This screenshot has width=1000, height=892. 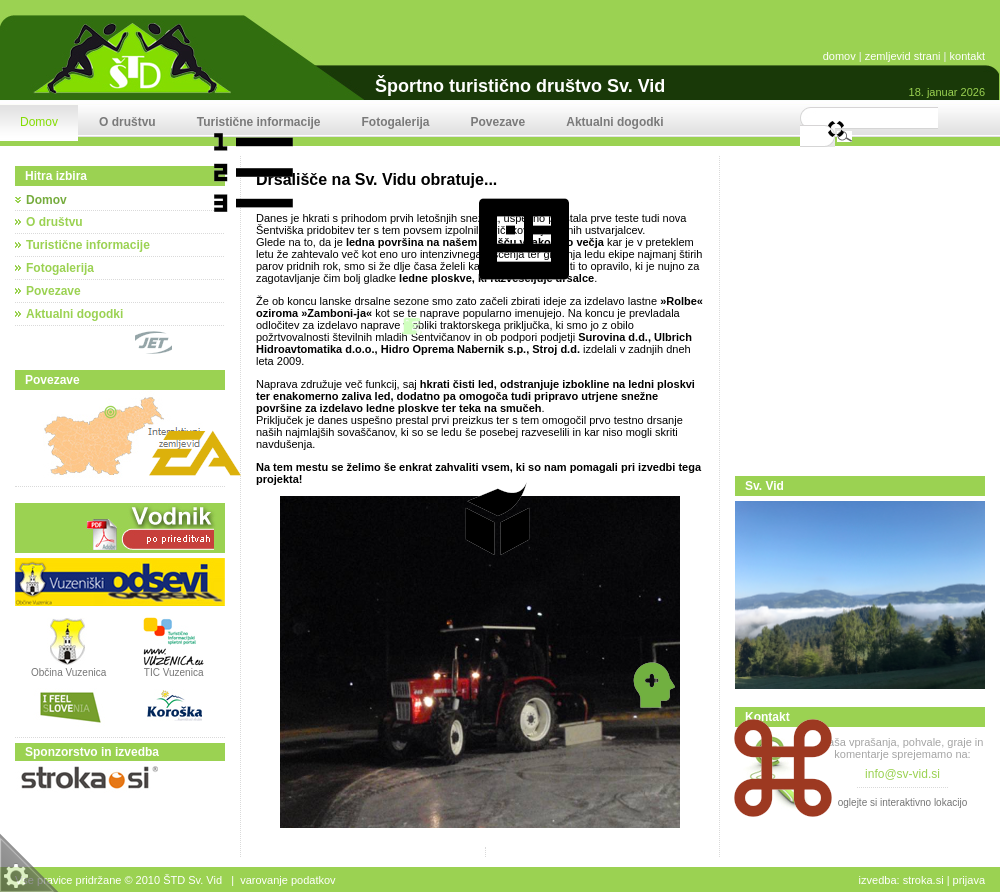 I want to click on semantic web technology or linked data services, so click(x=497, y=518).